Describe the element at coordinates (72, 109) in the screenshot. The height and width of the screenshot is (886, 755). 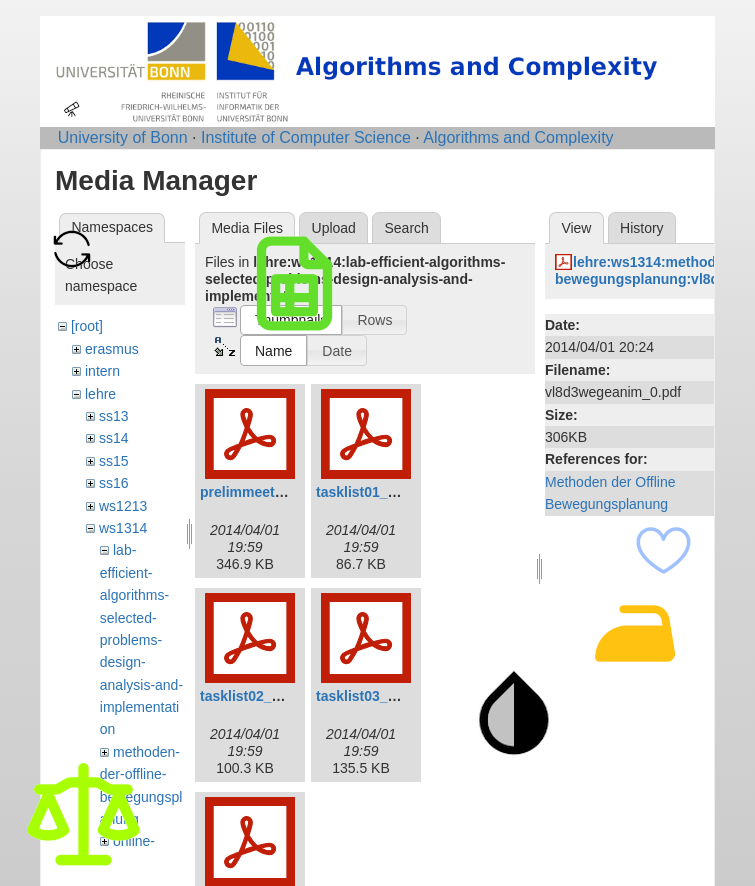
I see `explore or discover new content` at that location.